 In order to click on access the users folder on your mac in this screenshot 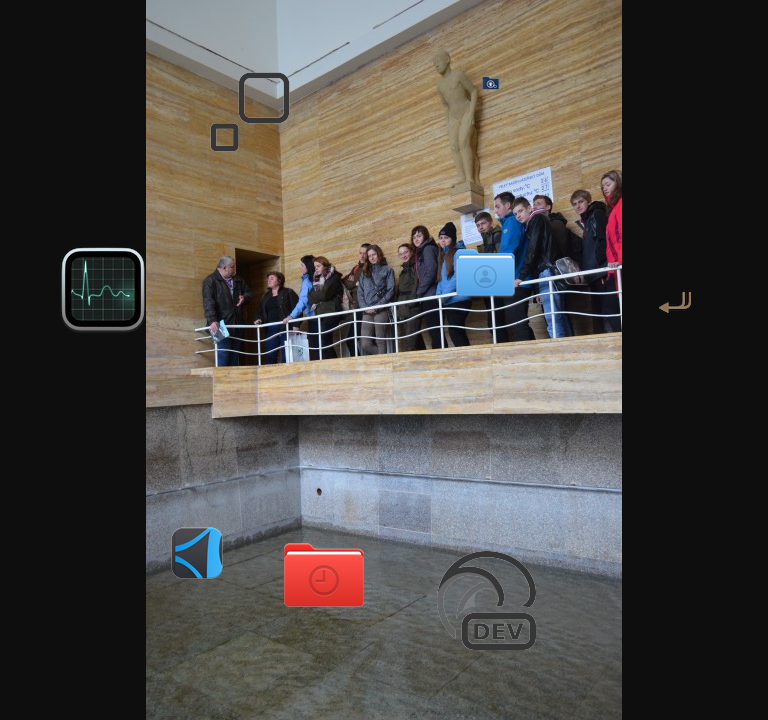, I will do `click(485, 272)`.